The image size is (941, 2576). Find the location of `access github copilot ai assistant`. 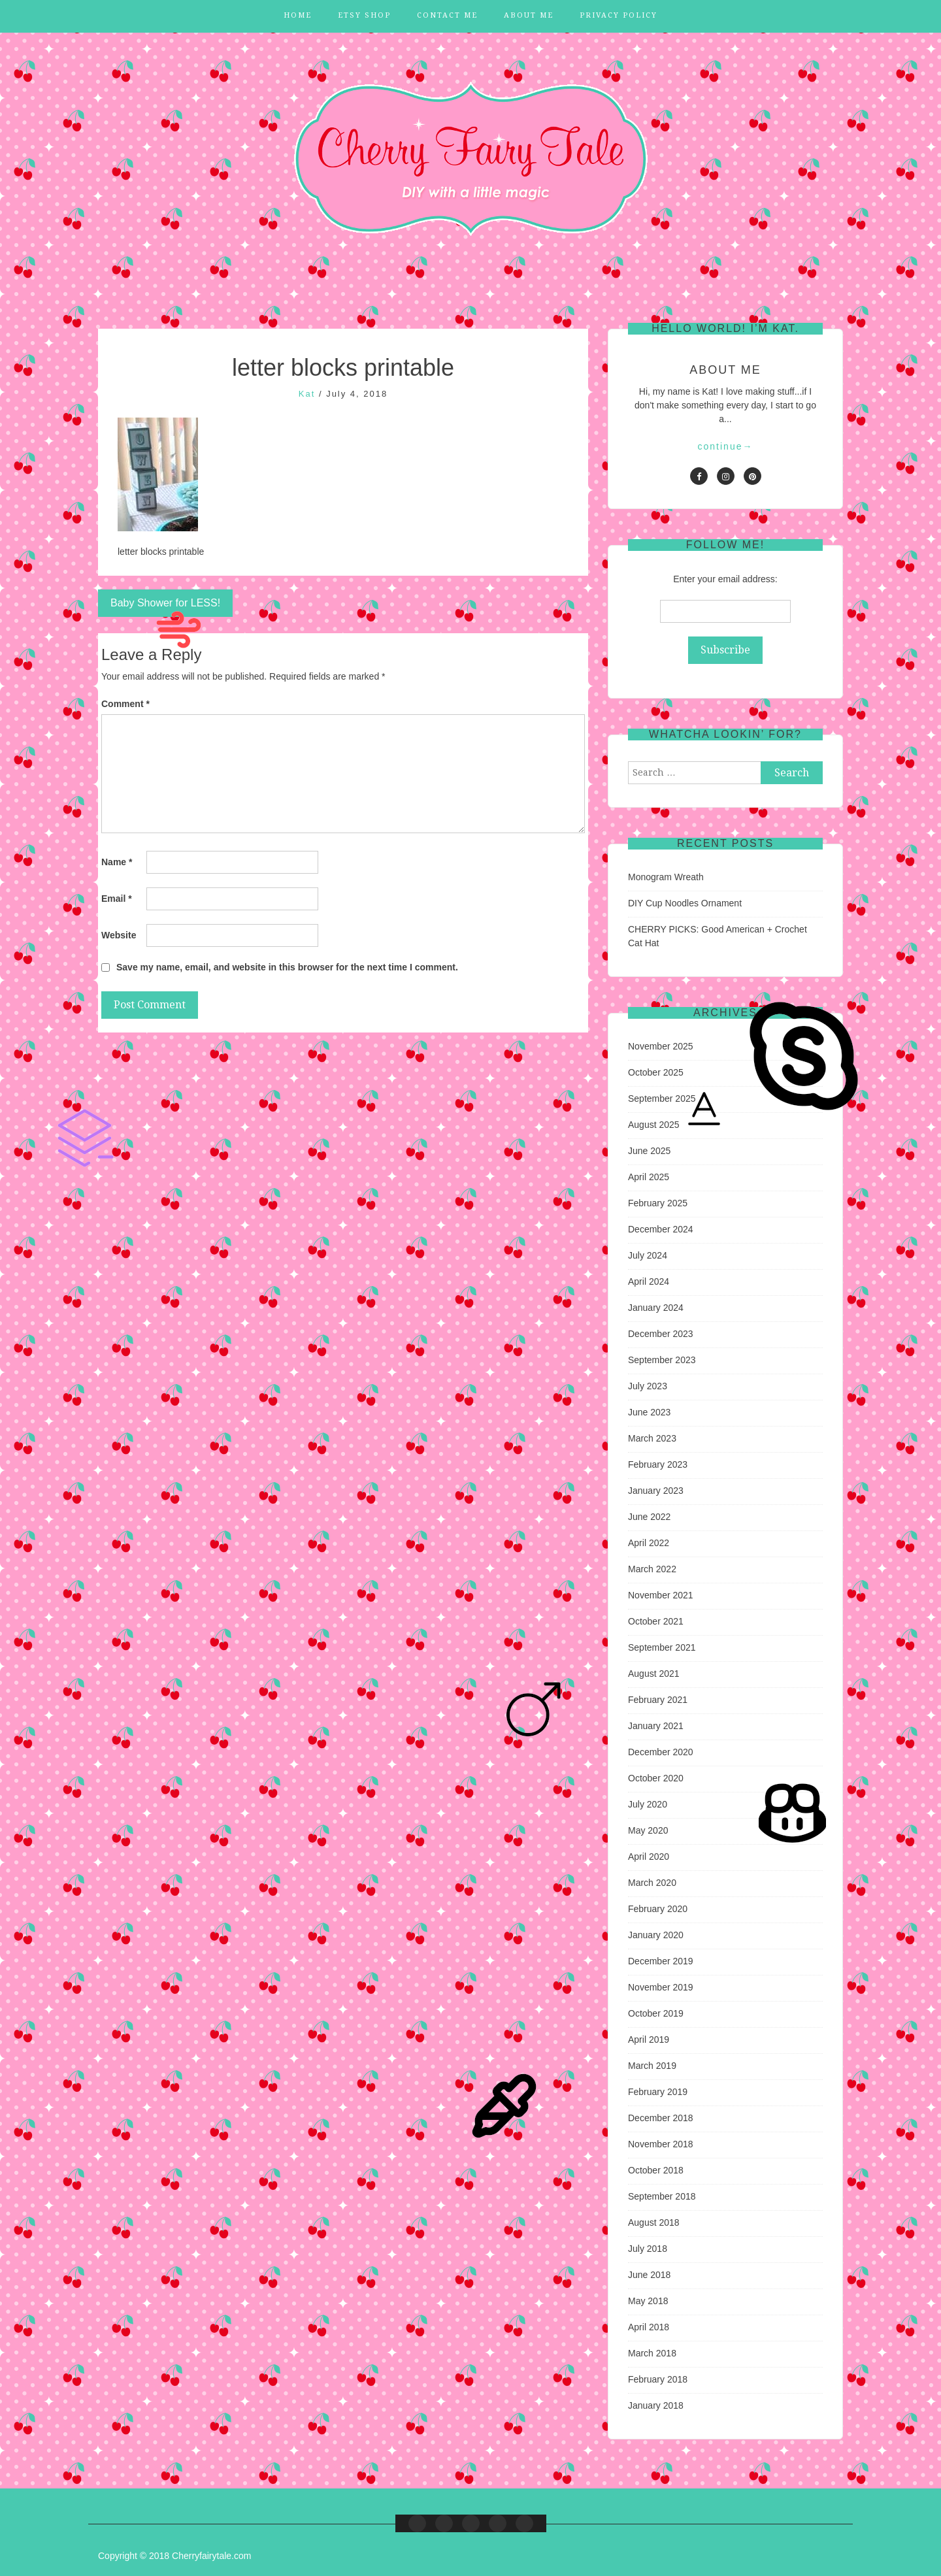

access github copilot ai assistant is located at coordinates (792, 1813).